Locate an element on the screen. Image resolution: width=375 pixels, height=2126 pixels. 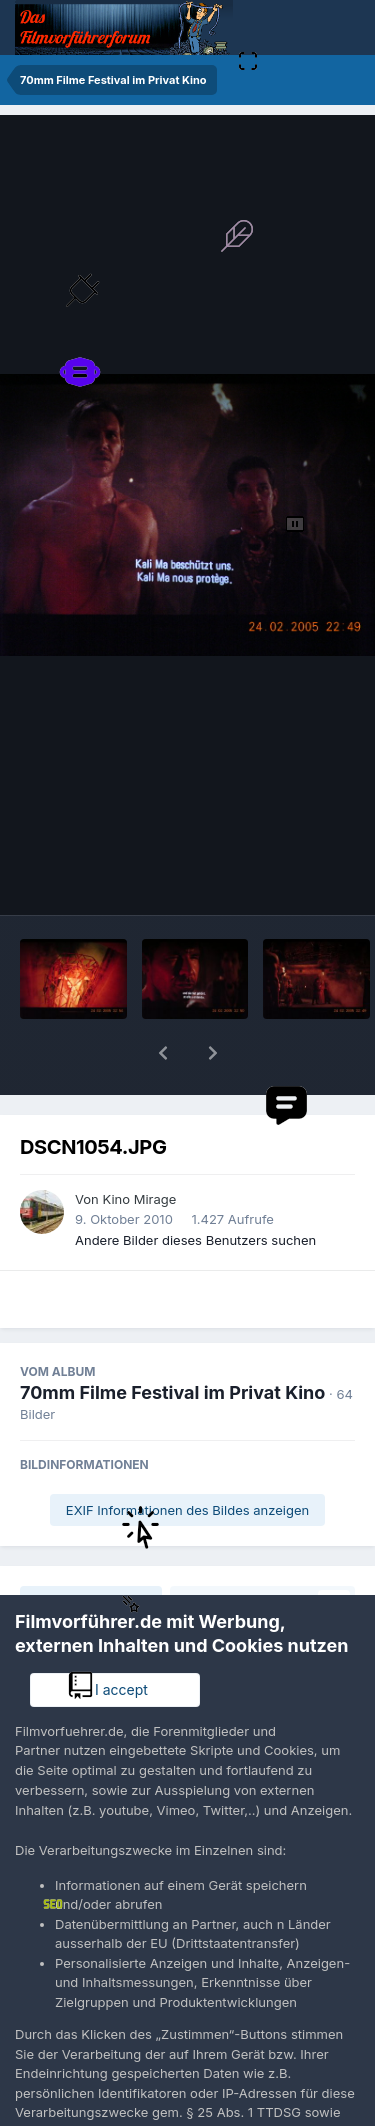
indicates mask required or health safety area is located at coordinates (80, 372).